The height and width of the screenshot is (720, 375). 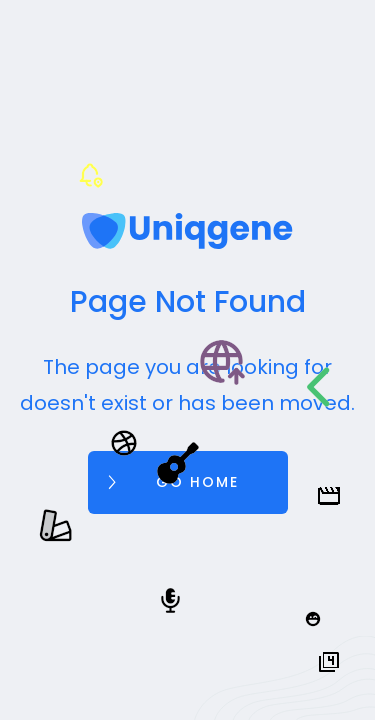 I want to click on access color palette or theme options, so click(x=54, y=526).